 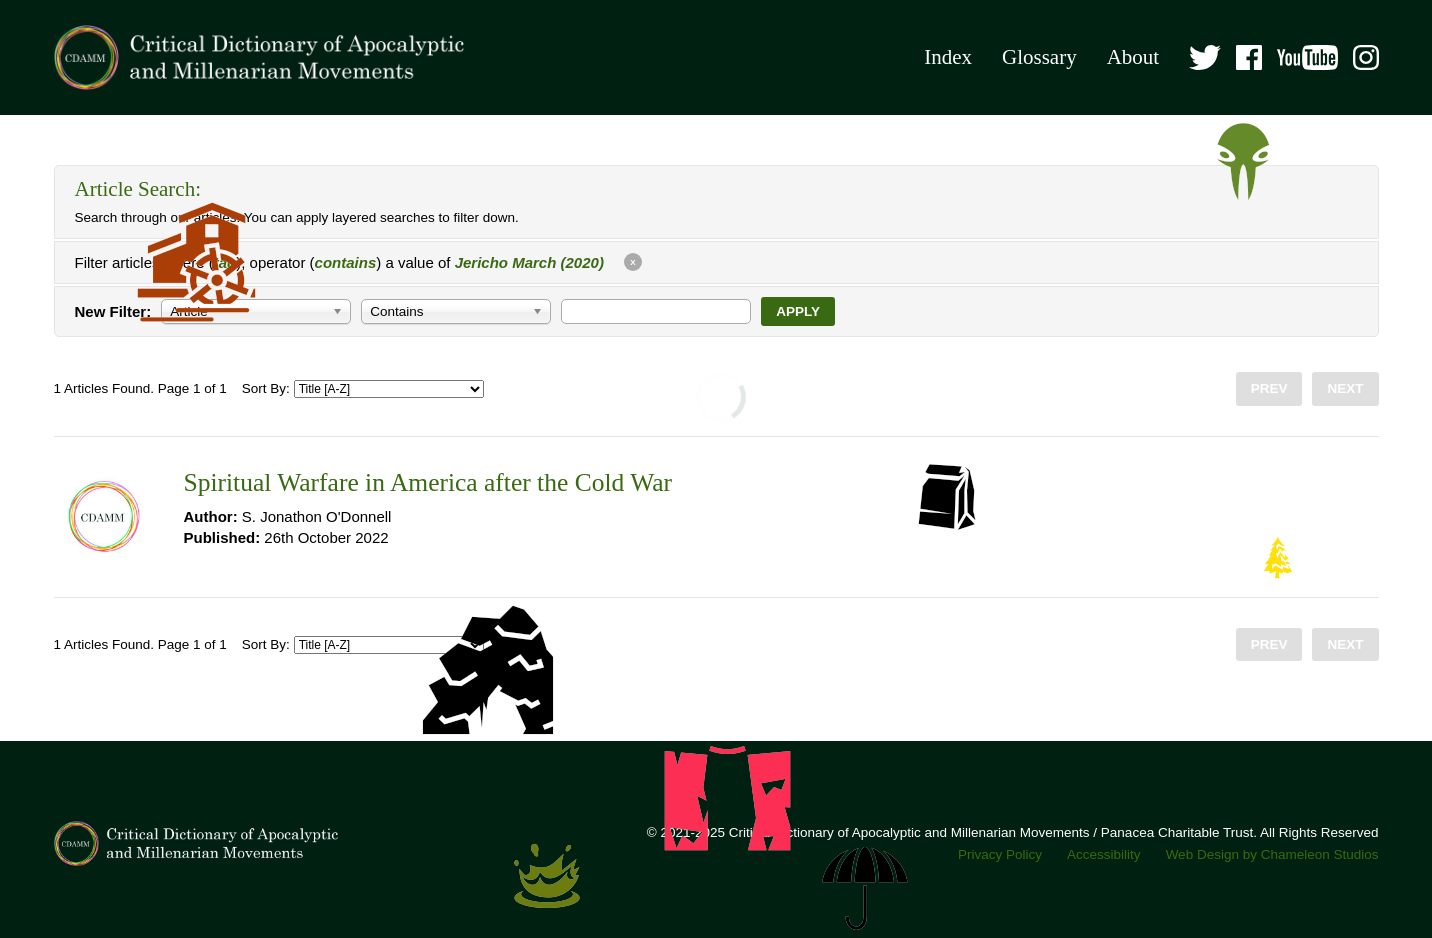 I want to click on indicates a dangerous terrain or obstacle ahead, so click(x=727, y=787).